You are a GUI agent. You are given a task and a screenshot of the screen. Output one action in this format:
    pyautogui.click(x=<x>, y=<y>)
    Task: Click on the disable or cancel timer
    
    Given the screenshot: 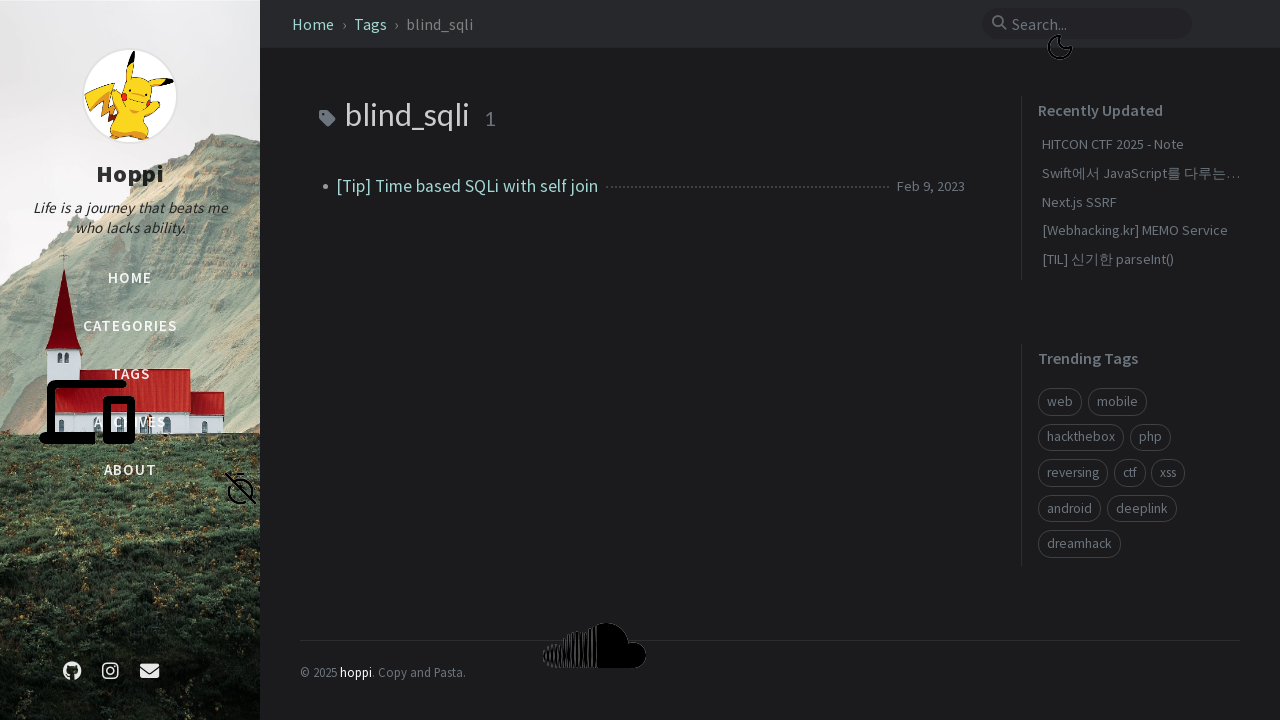 What is the action you would take?
    pyautogui.click(x=240, y=488)
    